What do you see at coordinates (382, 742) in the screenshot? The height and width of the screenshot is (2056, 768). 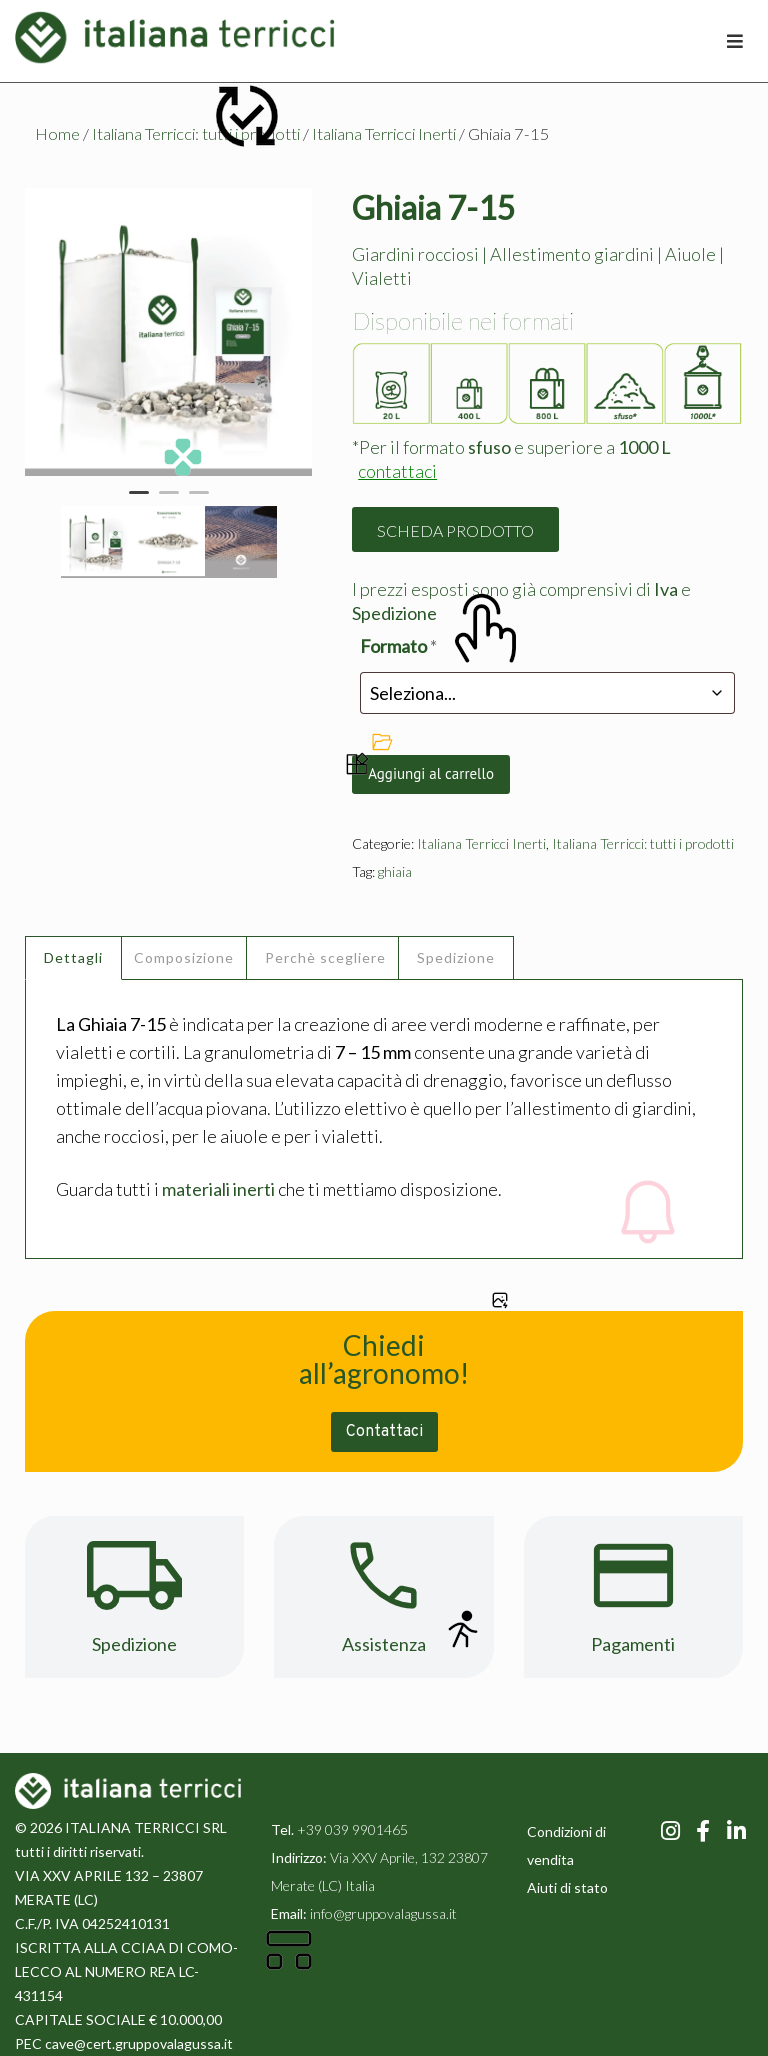 I see `an open folder in the file explorer` at bounding box center [382, 742].